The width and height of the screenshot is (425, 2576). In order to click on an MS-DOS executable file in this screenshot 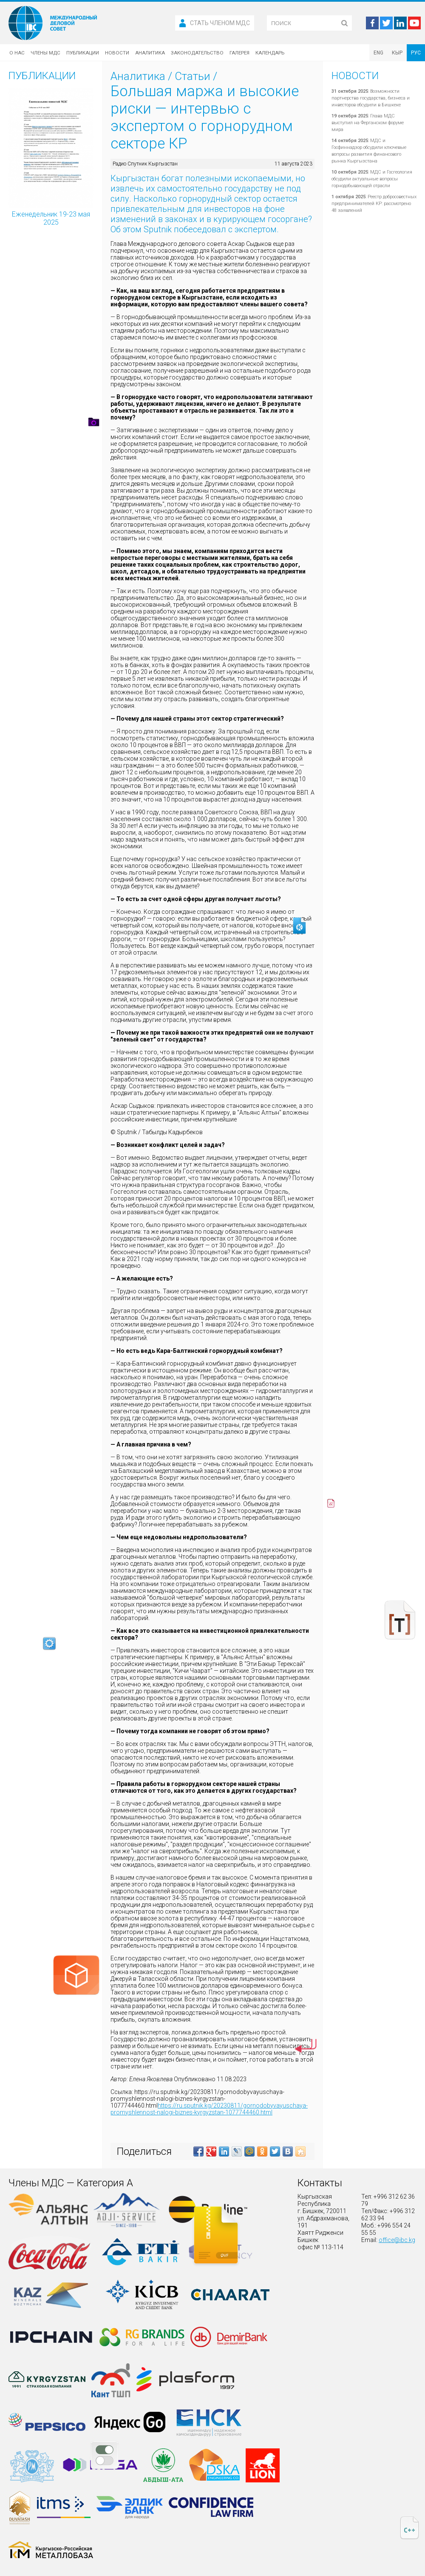, I will do `click(49, 1643)`.